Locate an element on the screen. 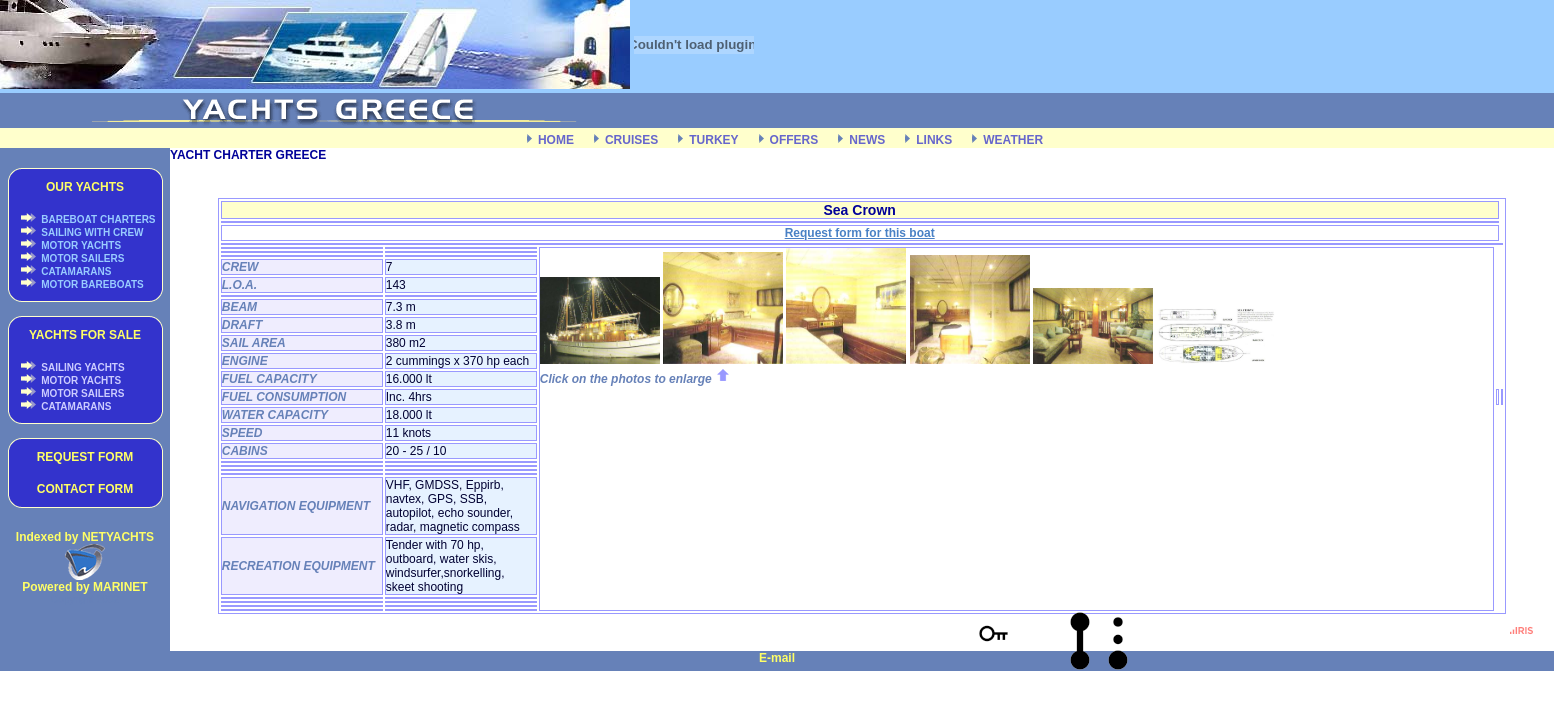  iris brand logo is located at coordinates (1521, 630).